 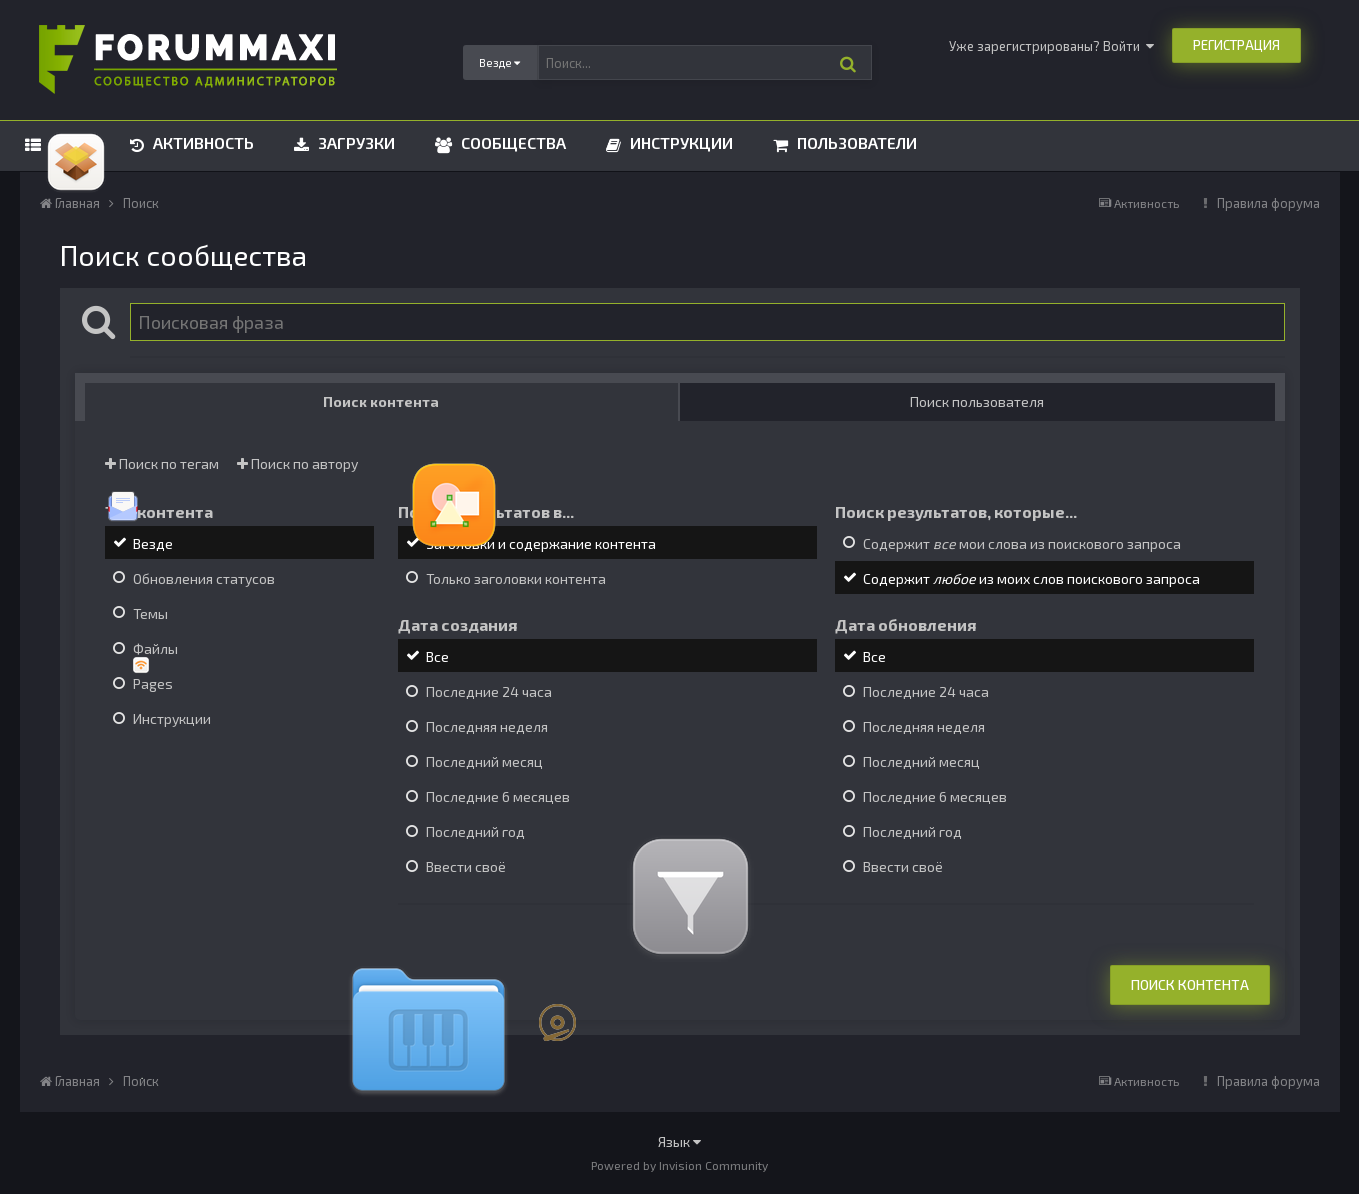 I want to click on connect to a captive portal or public wifi network, so click(x=141, y=665).